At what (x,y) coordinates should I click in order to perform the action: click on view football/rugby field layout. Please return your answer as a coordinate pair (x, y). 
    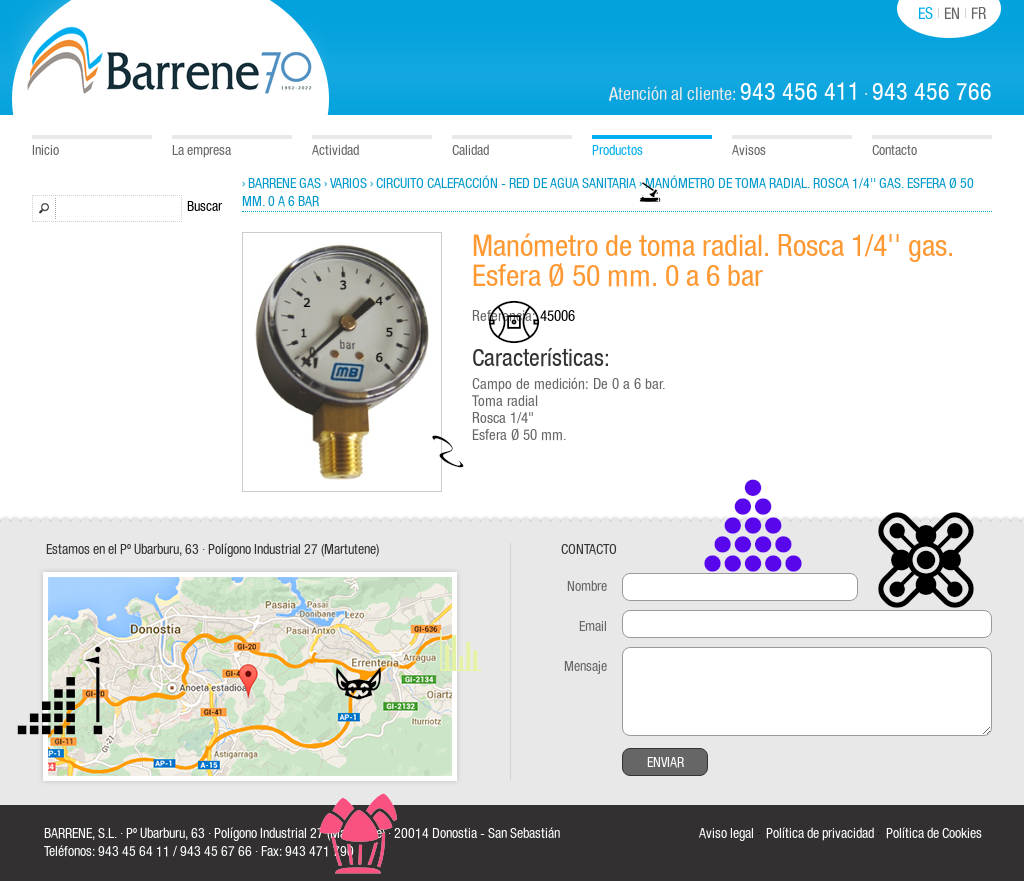
    Looking at the image, I should click on (514, 322).